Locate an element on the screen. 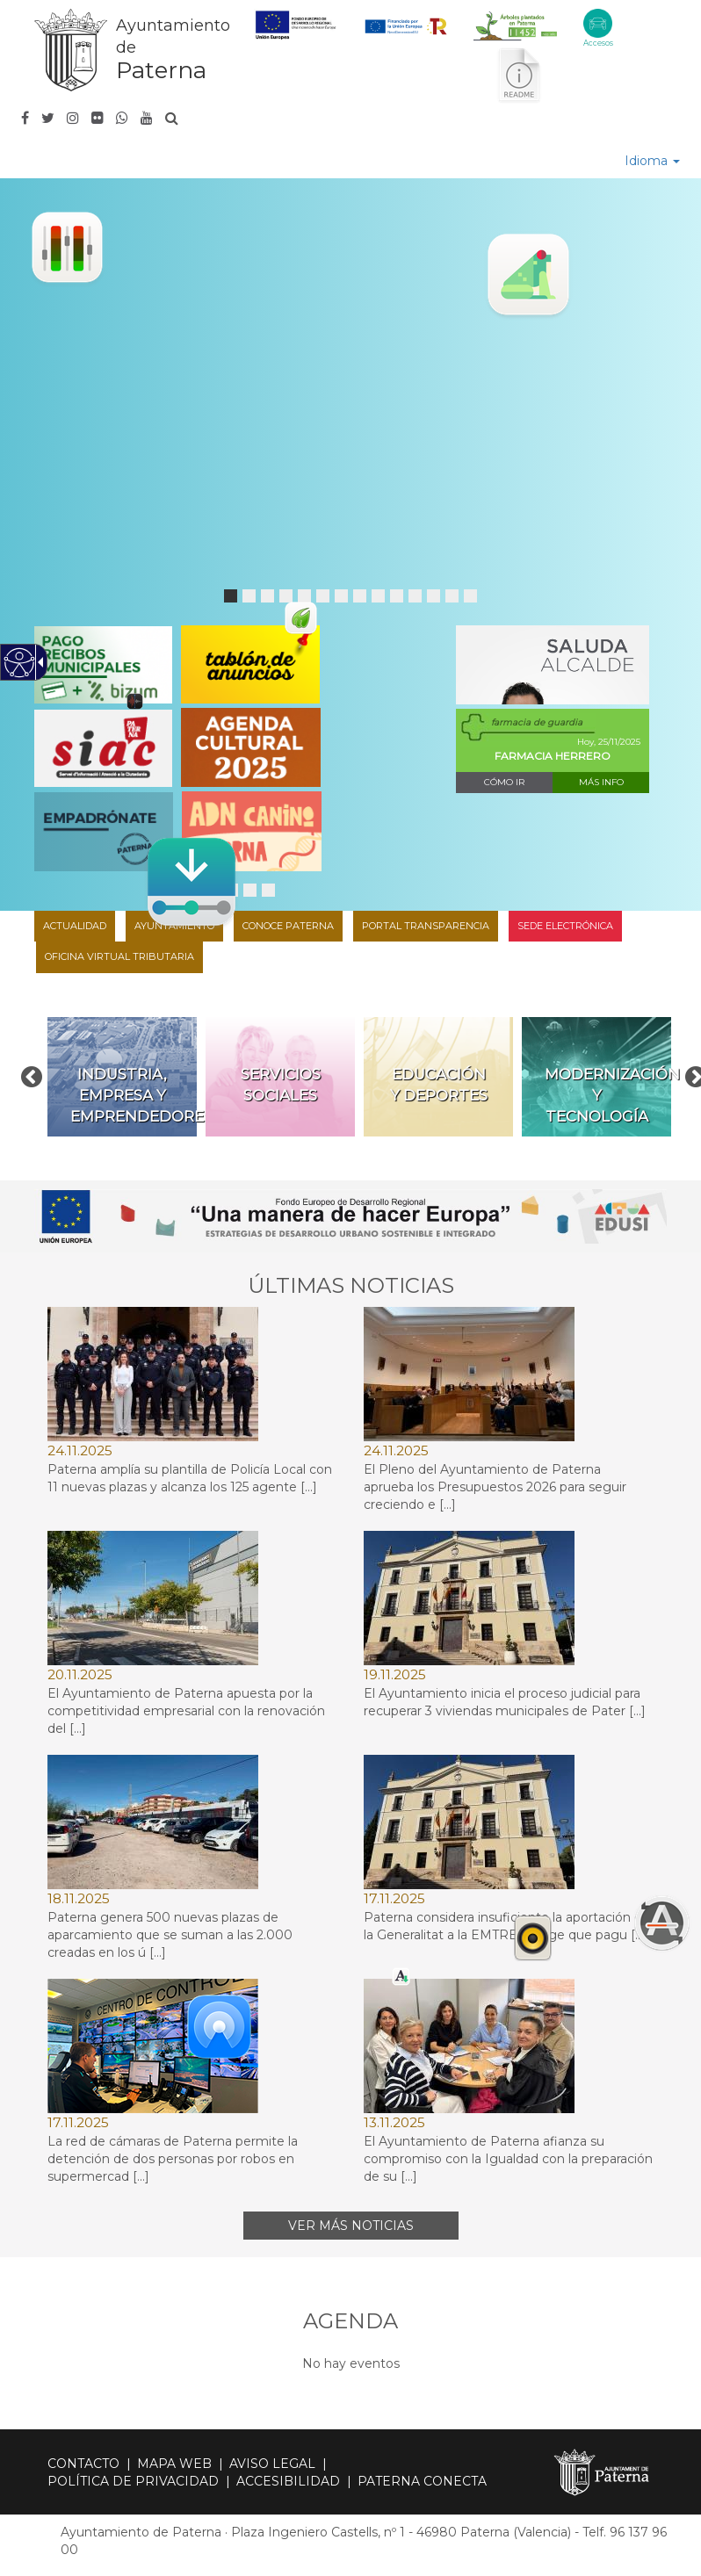  open rhythmbox music player is located at coordinates (532, 1937).